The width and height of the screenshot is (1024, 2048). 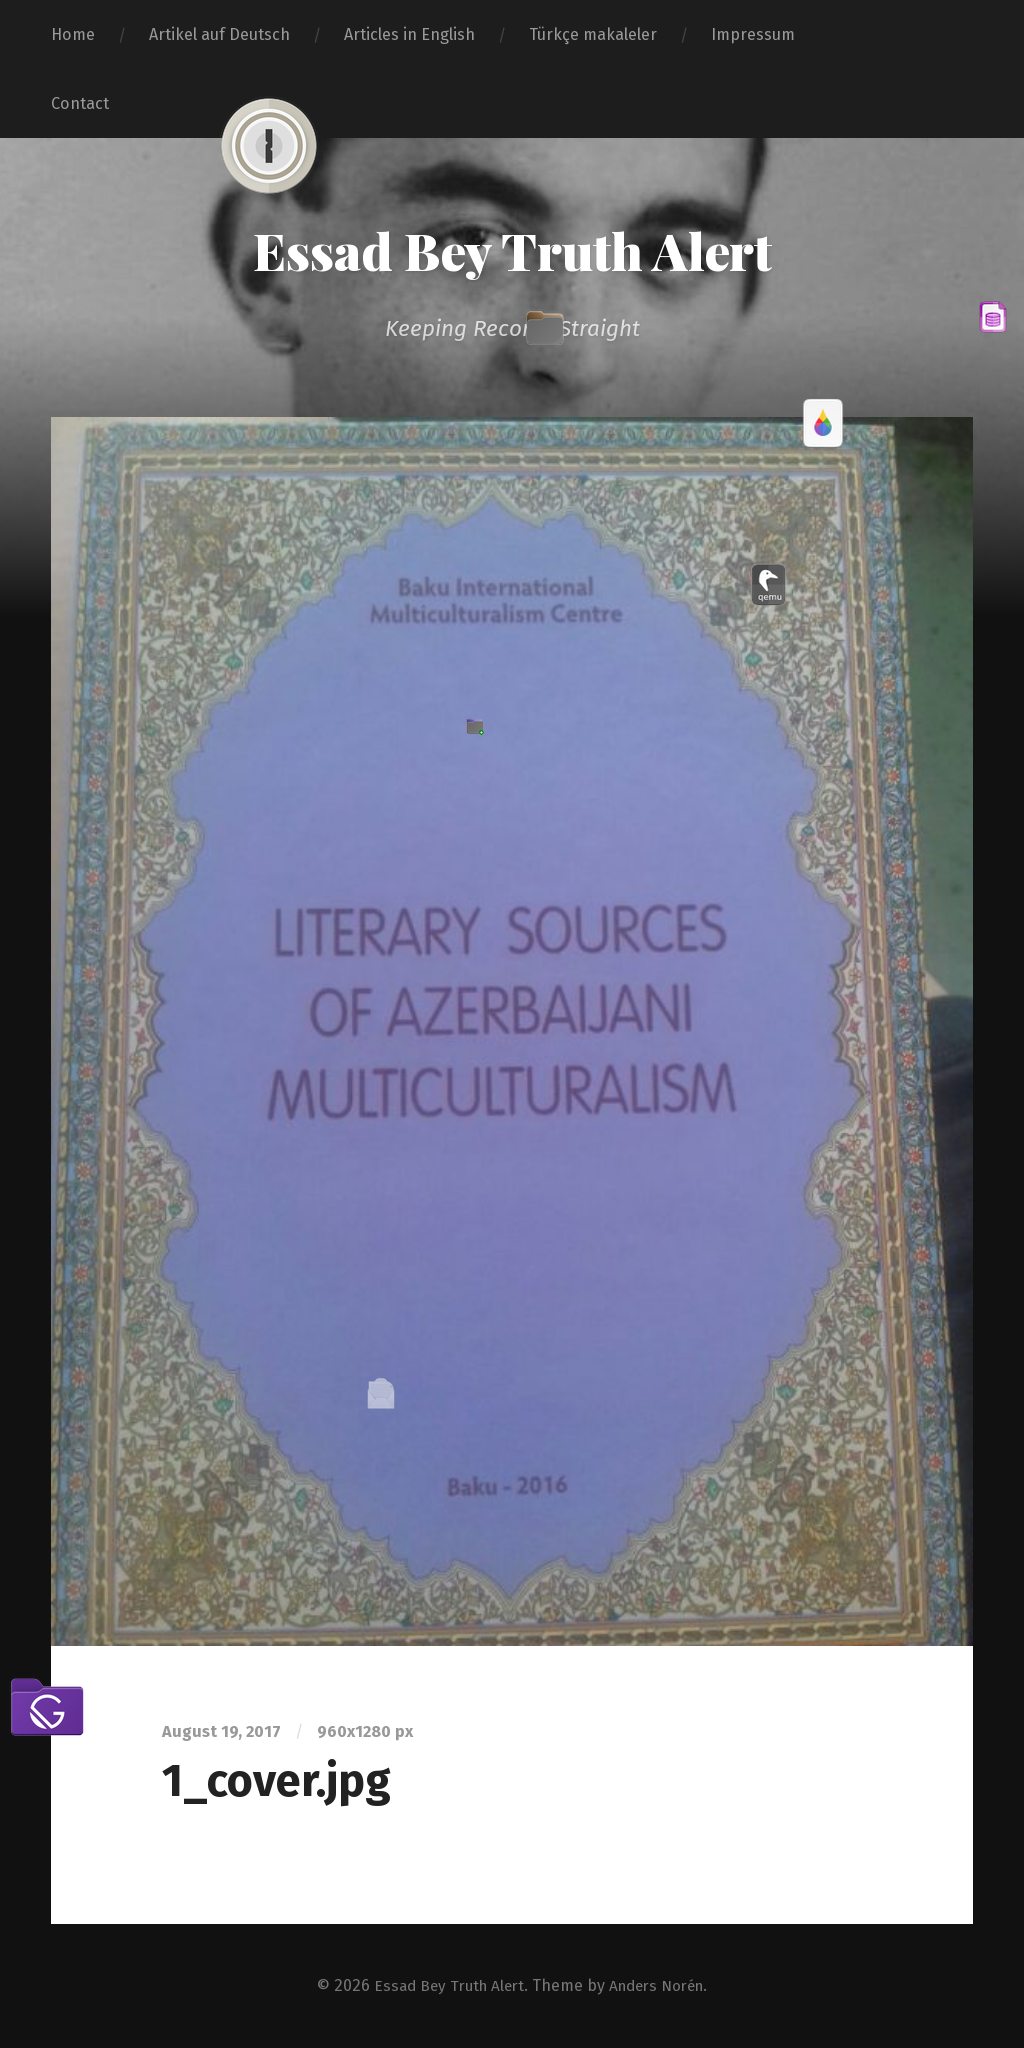 What do you see at coordinates (381, 1394) in the screenshot?
I see `indicates an email has been read` at bounding box center [381, 1394].